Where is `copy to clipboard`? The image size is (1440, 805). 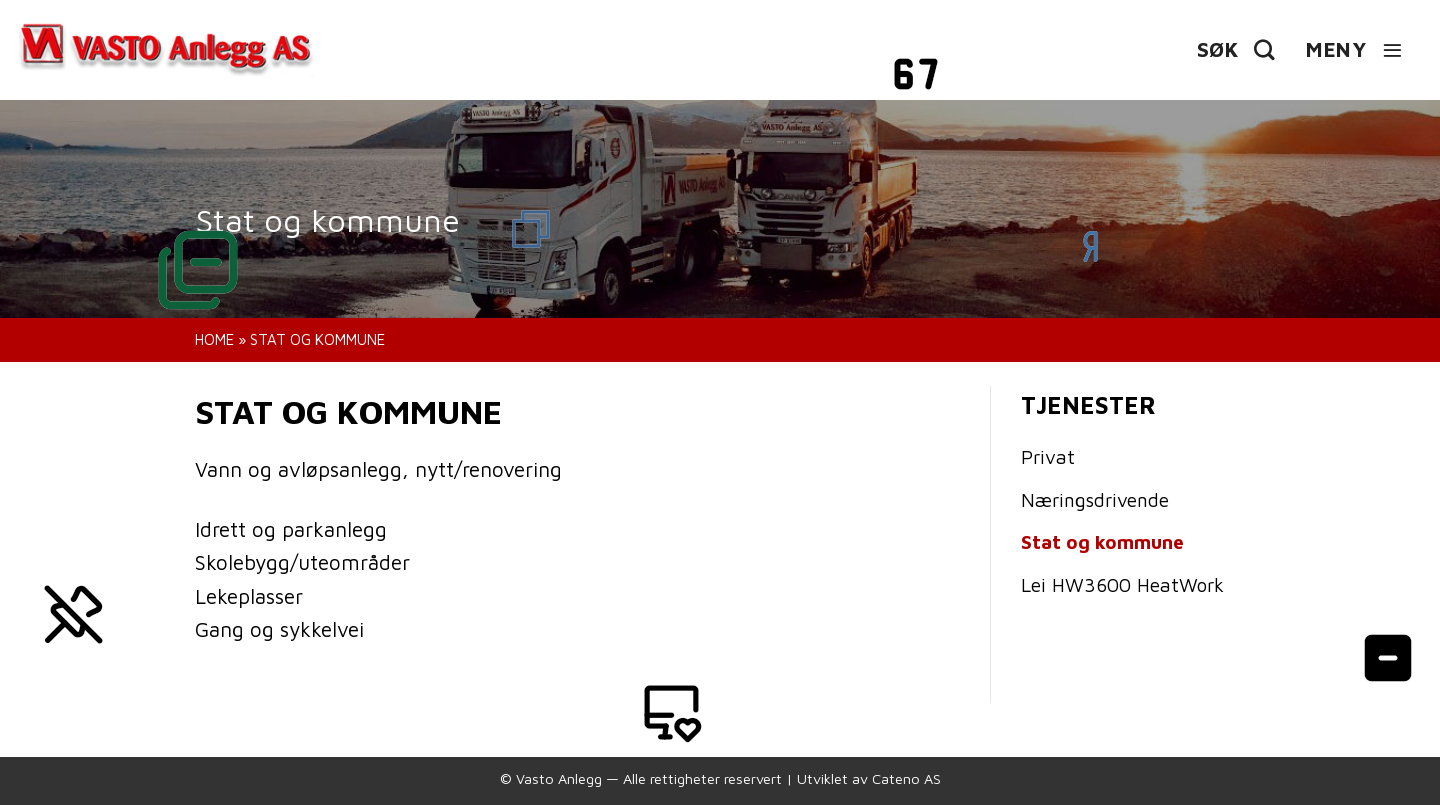
copy to clipboard is located at coordinates (531, 229).